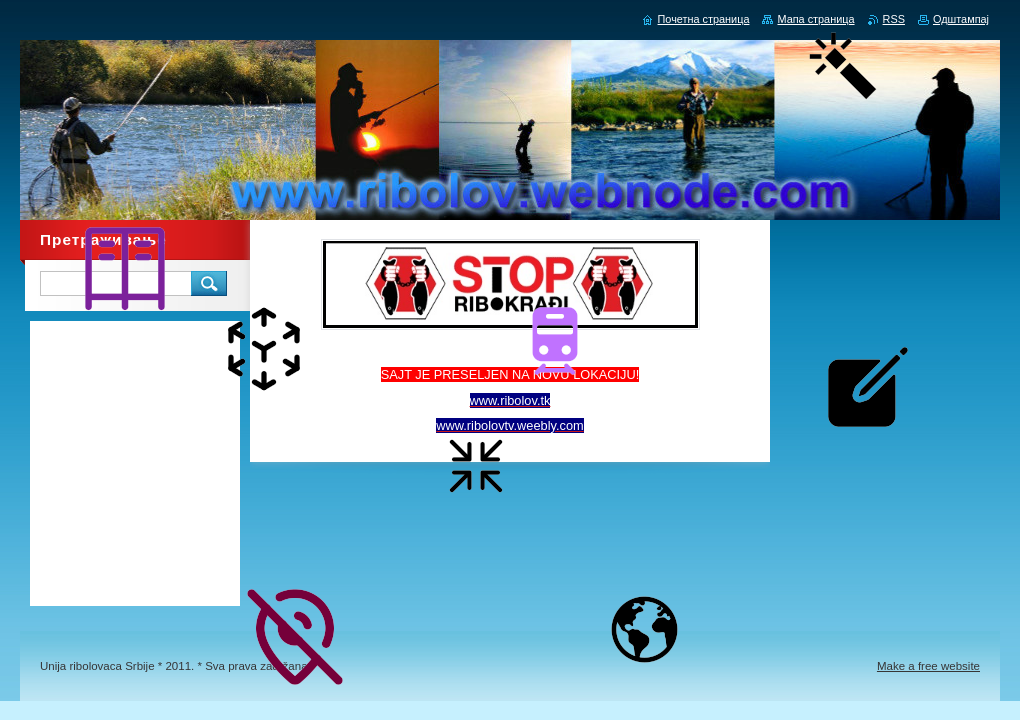  I want to click on disable location services, so click(295, 637).